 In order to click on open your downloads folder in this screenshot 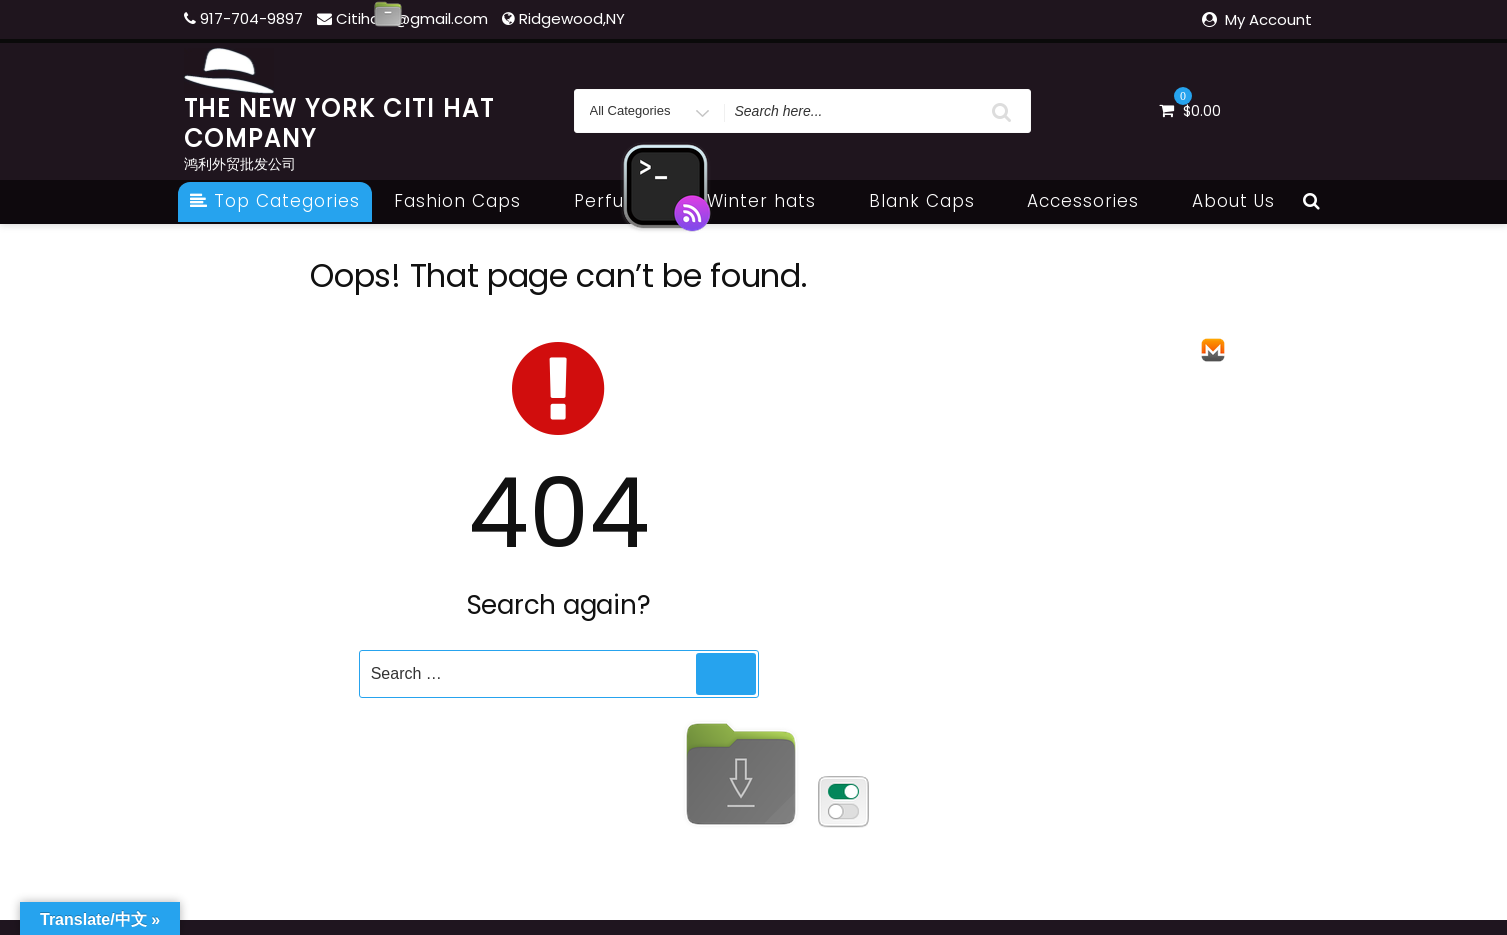, I will do `click(741, 774)`.